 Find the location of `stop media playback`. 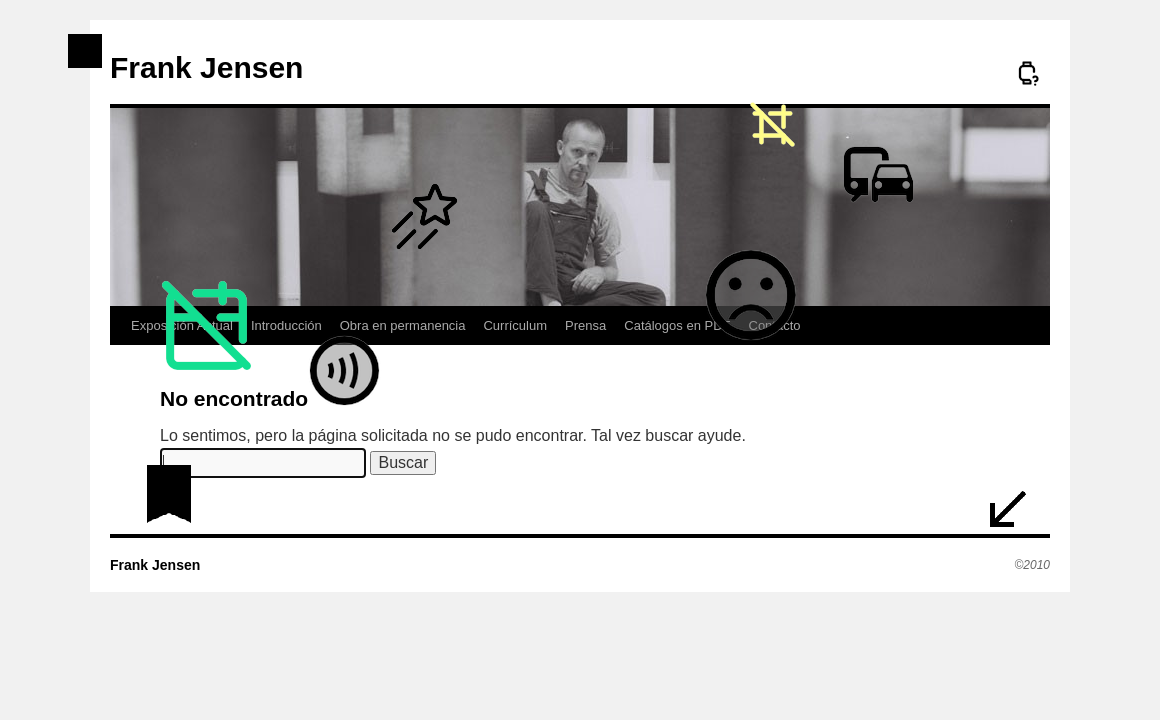

stop media playback is located at coordinates (85, 51).